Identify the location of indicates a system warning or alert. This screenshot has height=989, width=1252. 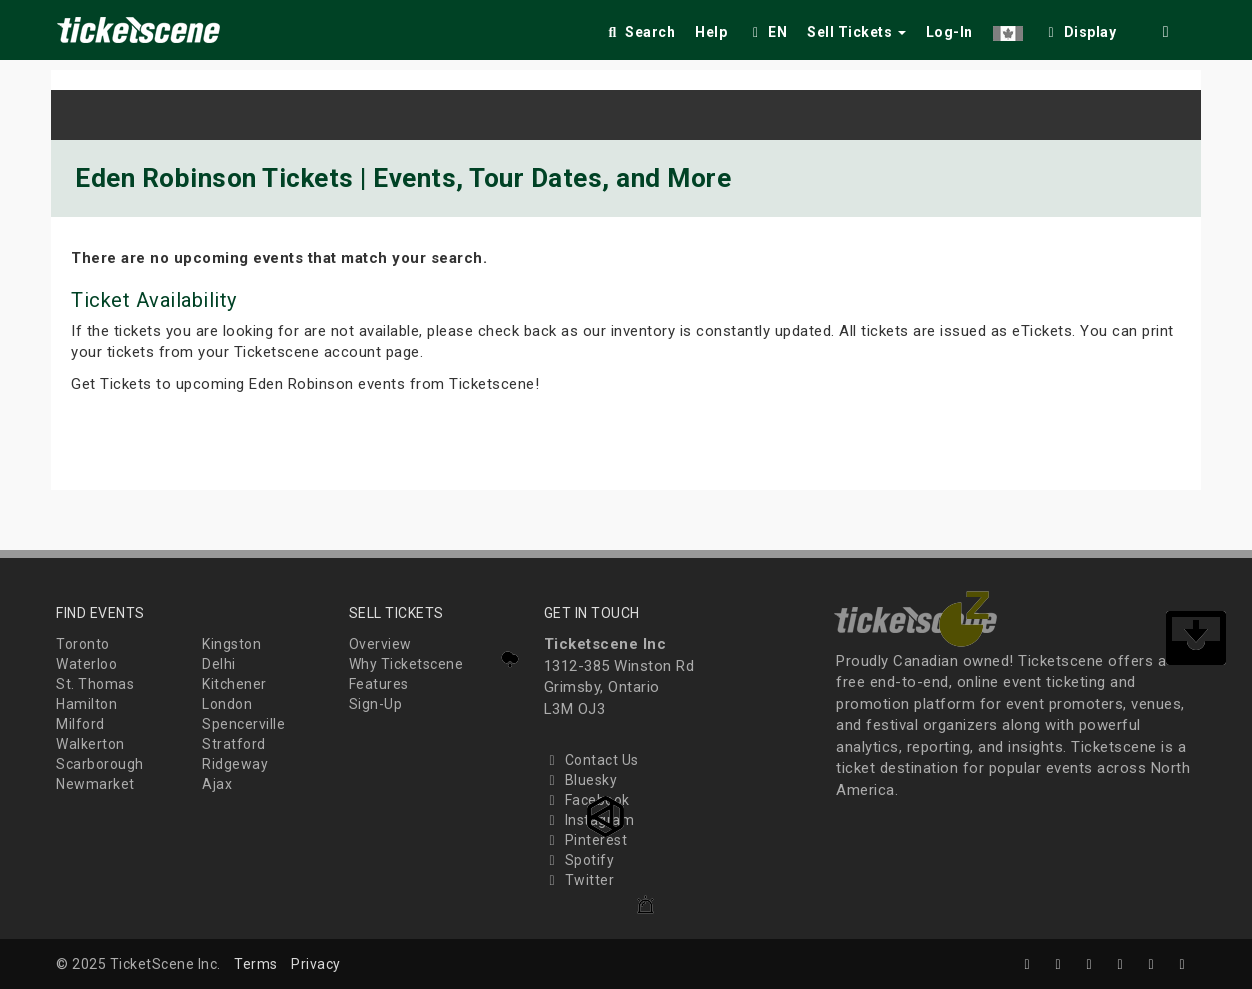
(645, 904).